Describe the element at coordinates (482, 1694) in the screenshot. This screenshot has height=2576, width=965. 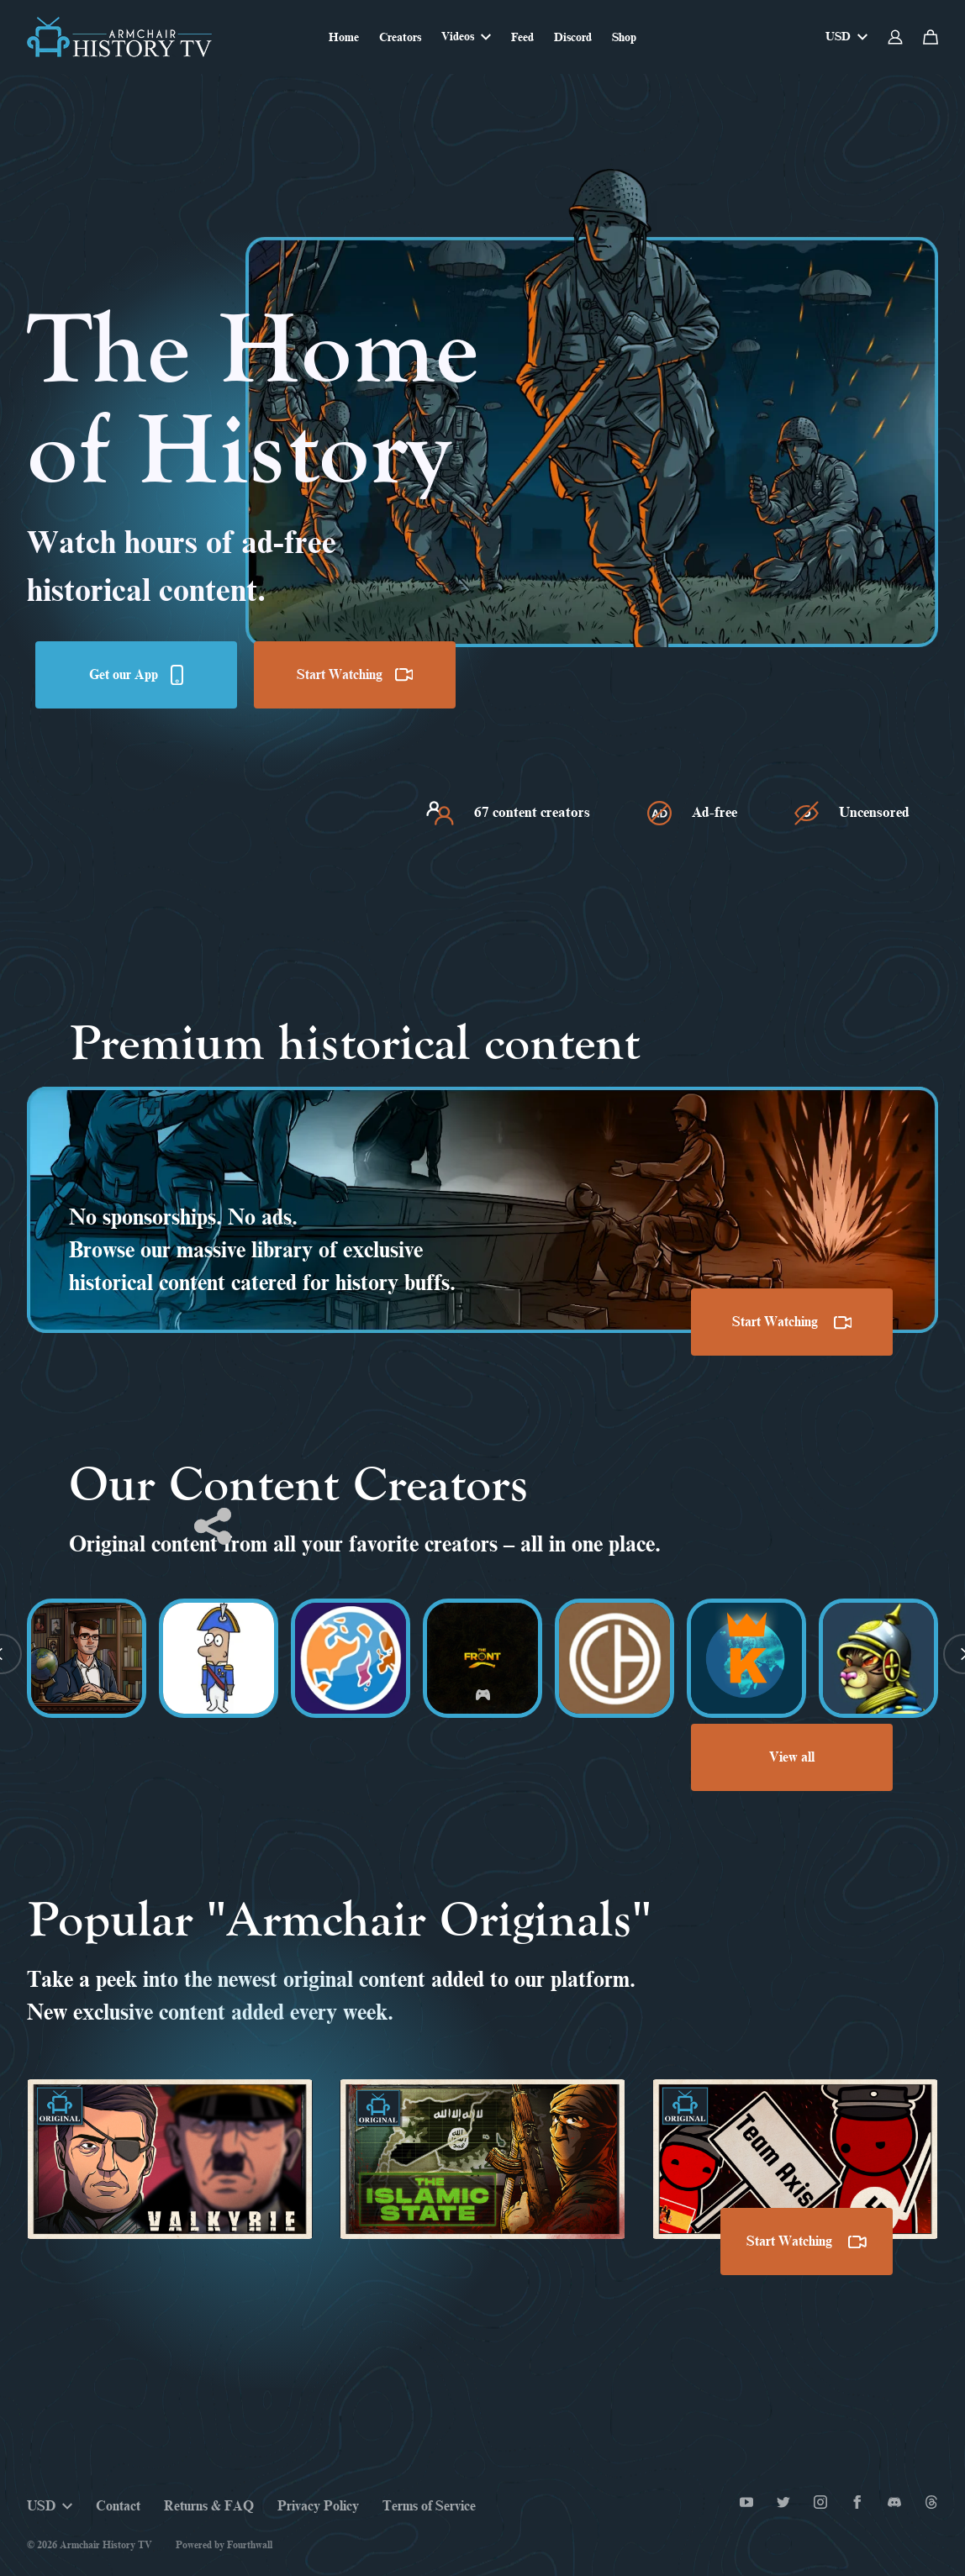
I see `open games or gaming applications` at that location.